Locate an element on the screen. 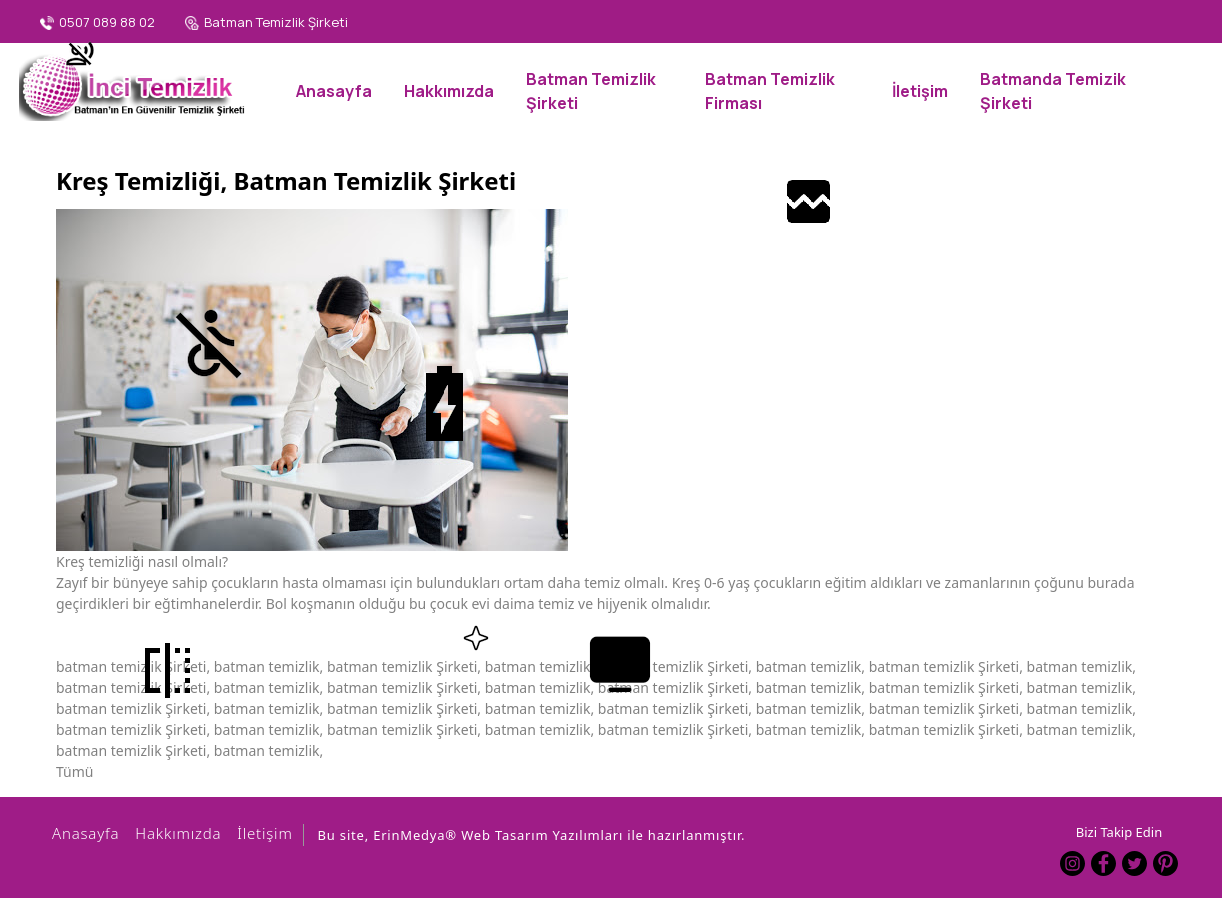  indicates location is not wheelchair accessible is located at coordinates (211, 343).